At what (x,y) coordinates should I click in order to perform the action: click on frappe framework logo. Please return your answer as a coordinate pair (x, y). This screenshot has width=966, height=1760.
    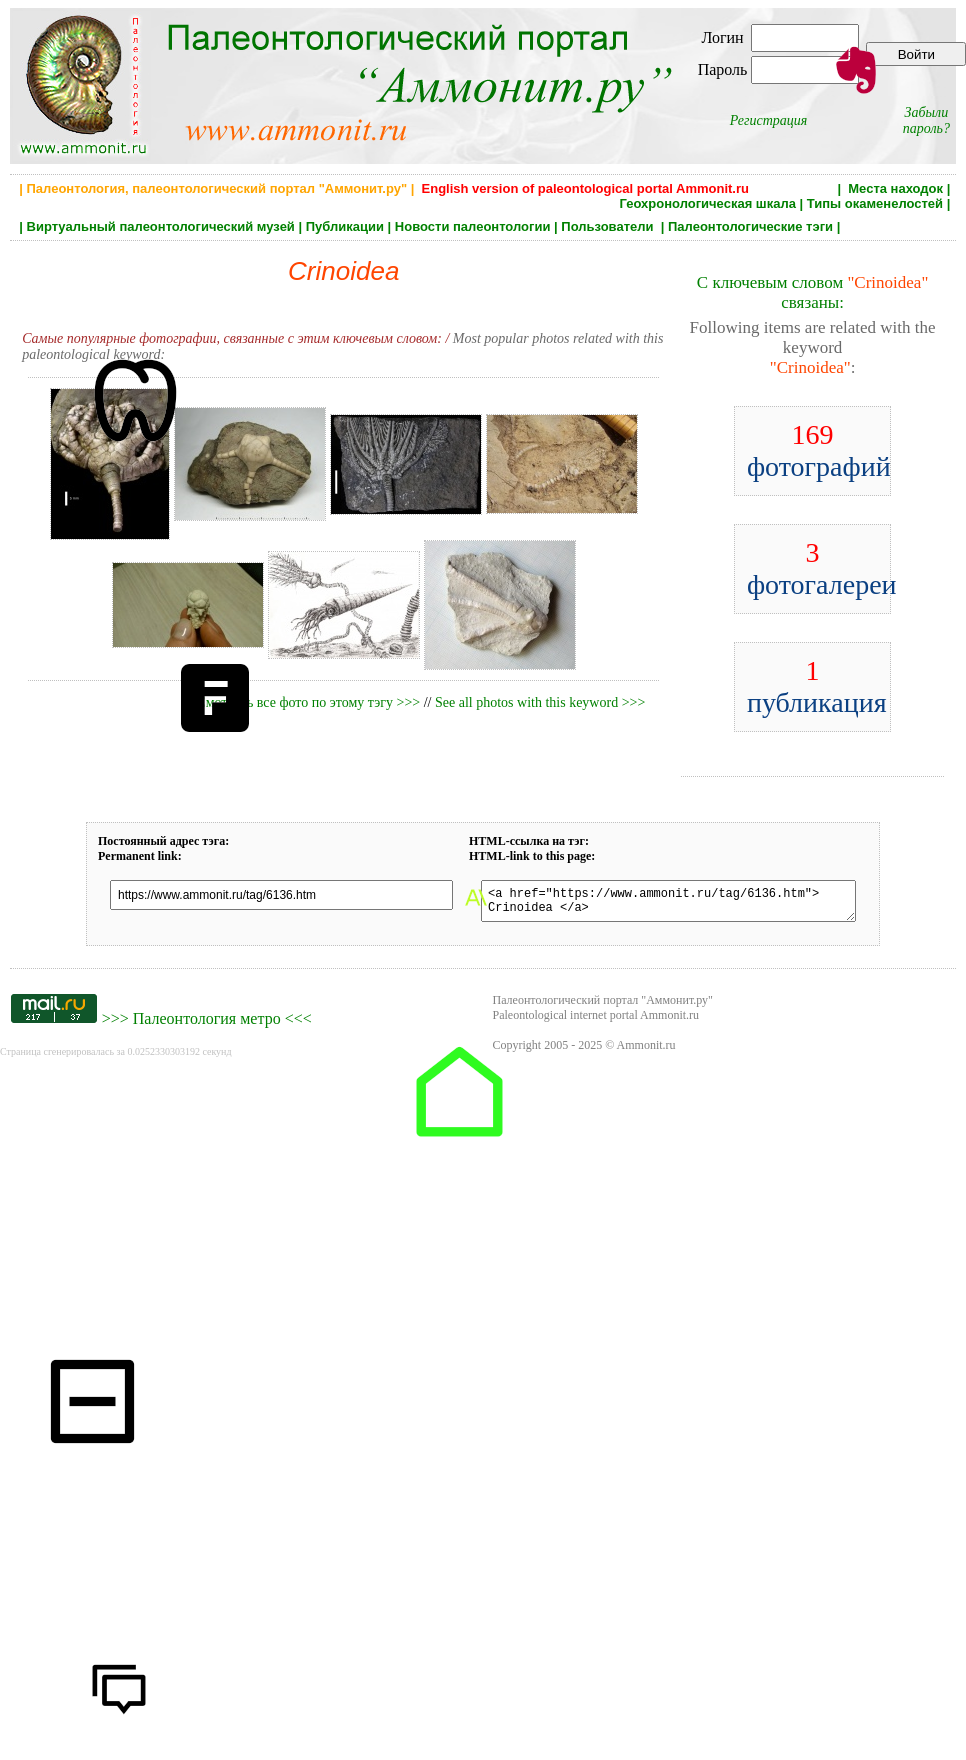
    Looking at the image, I should click on (215, 698).